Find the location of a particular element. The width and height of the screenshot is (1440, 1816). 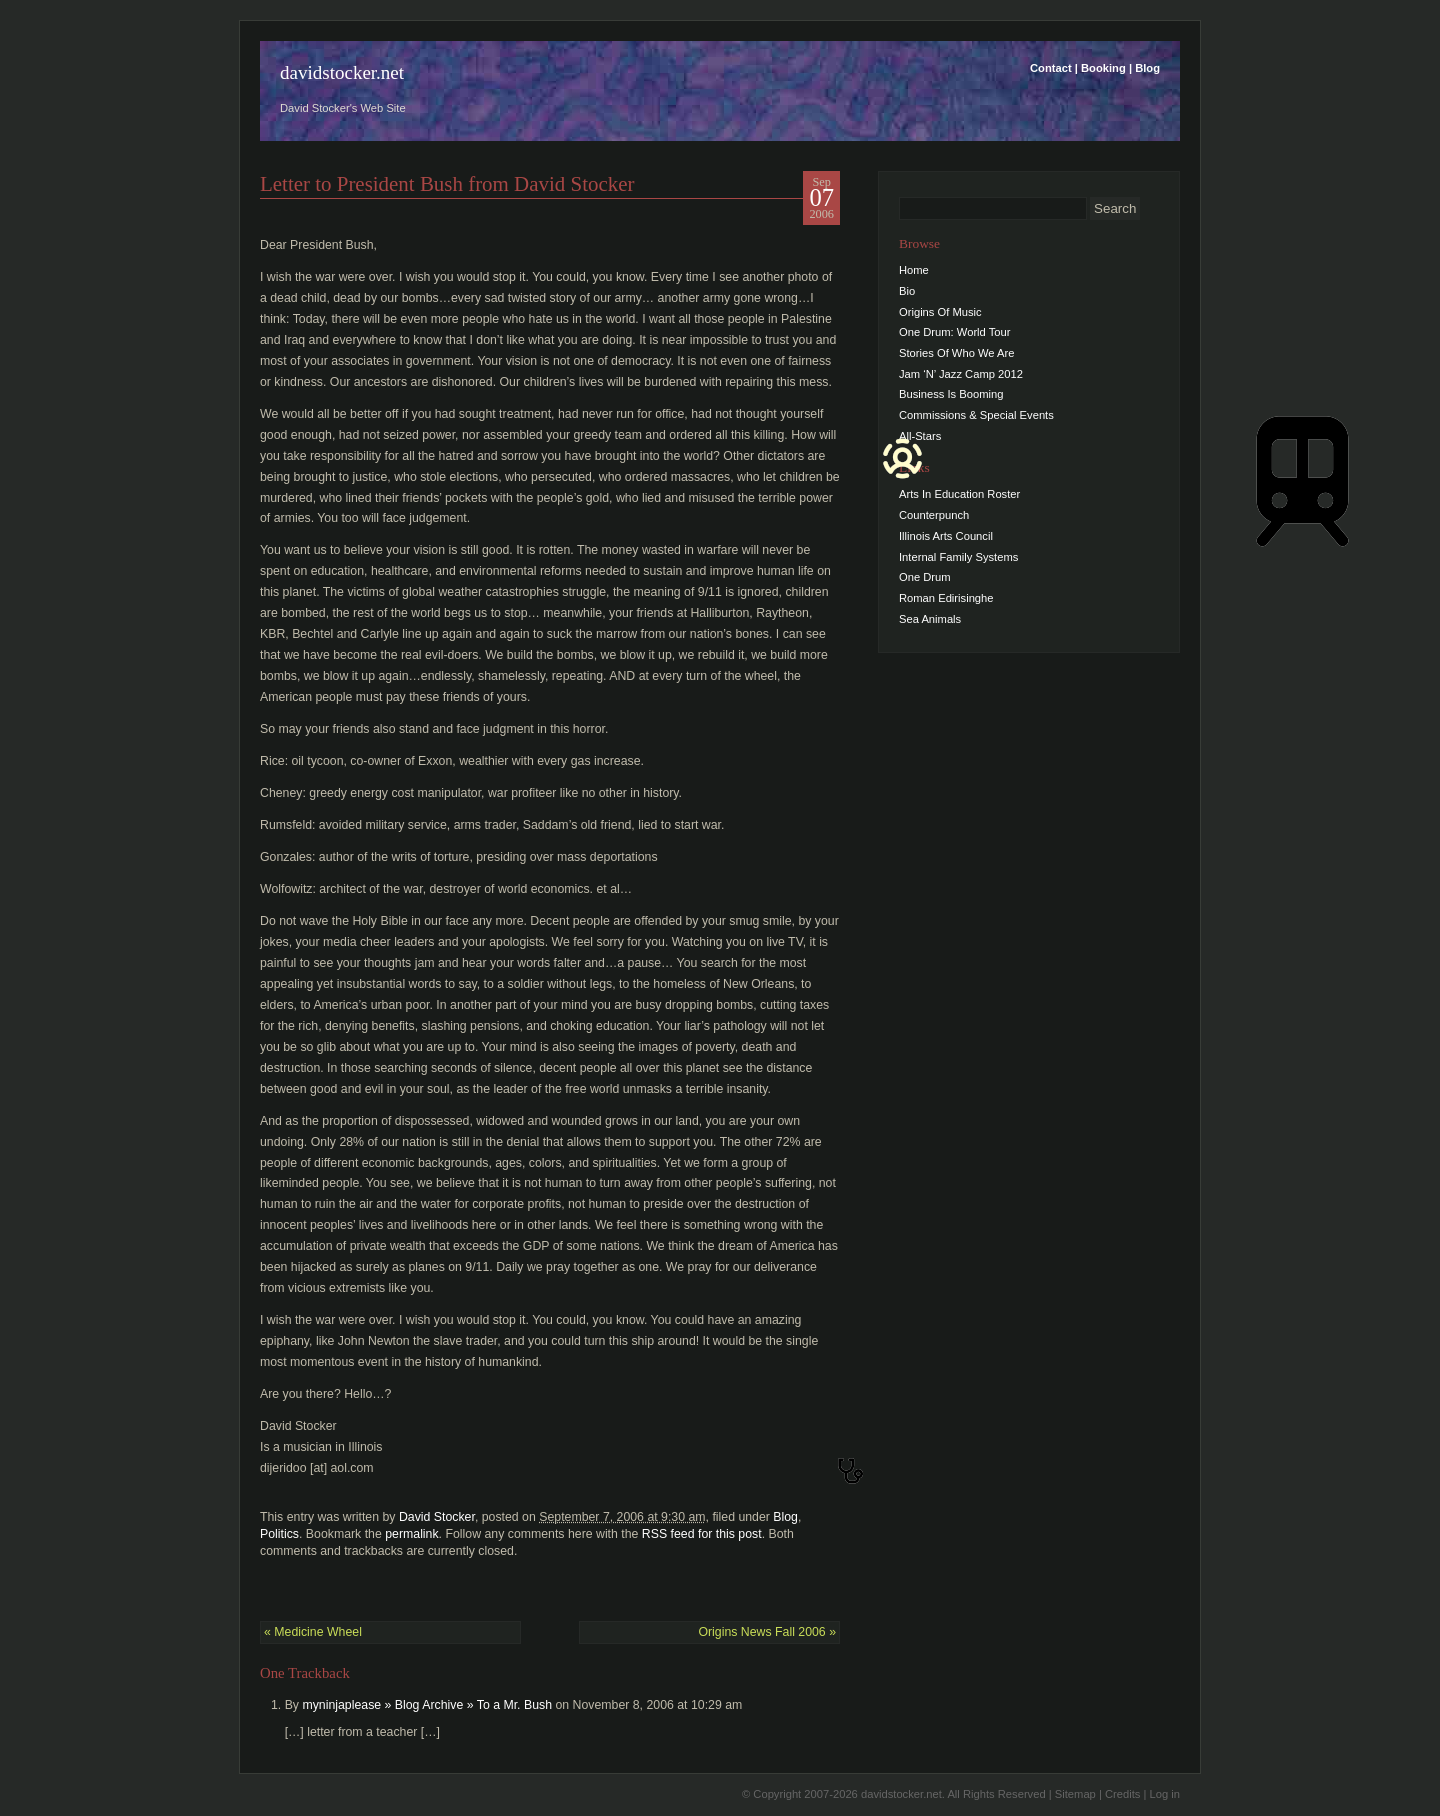

incomplete or pending user profile is located at coordinates (902, 458).